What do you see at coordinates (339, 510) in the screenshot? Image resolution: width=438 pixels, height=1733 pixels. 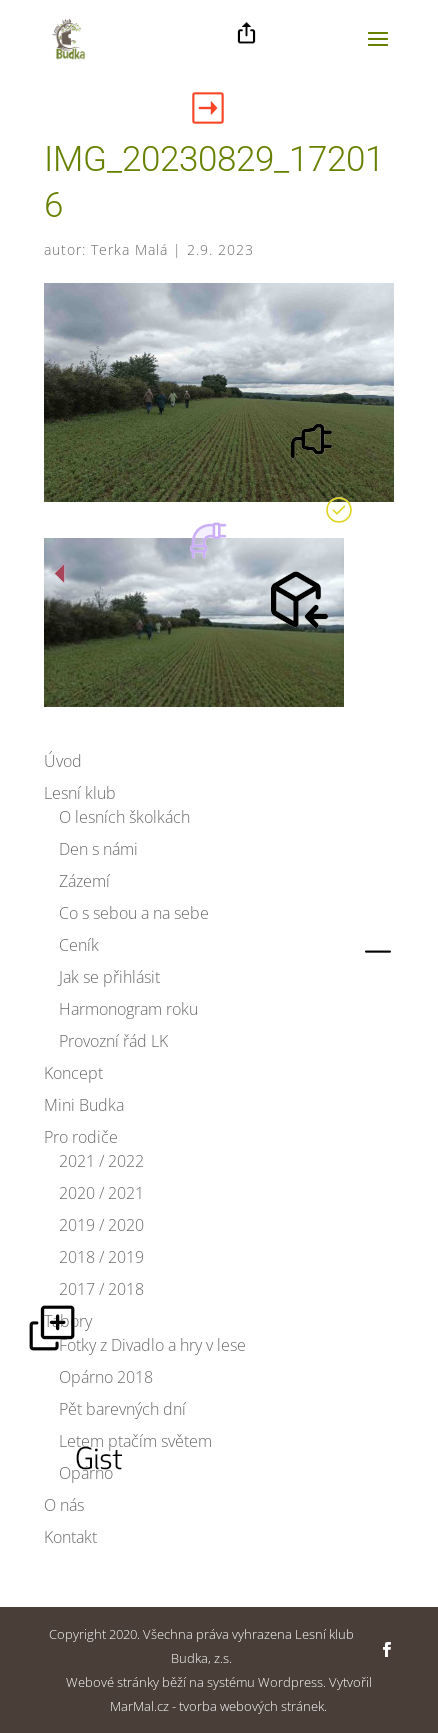 I see `indicates a closed or resolved issue` at bounding box center [339, 510].